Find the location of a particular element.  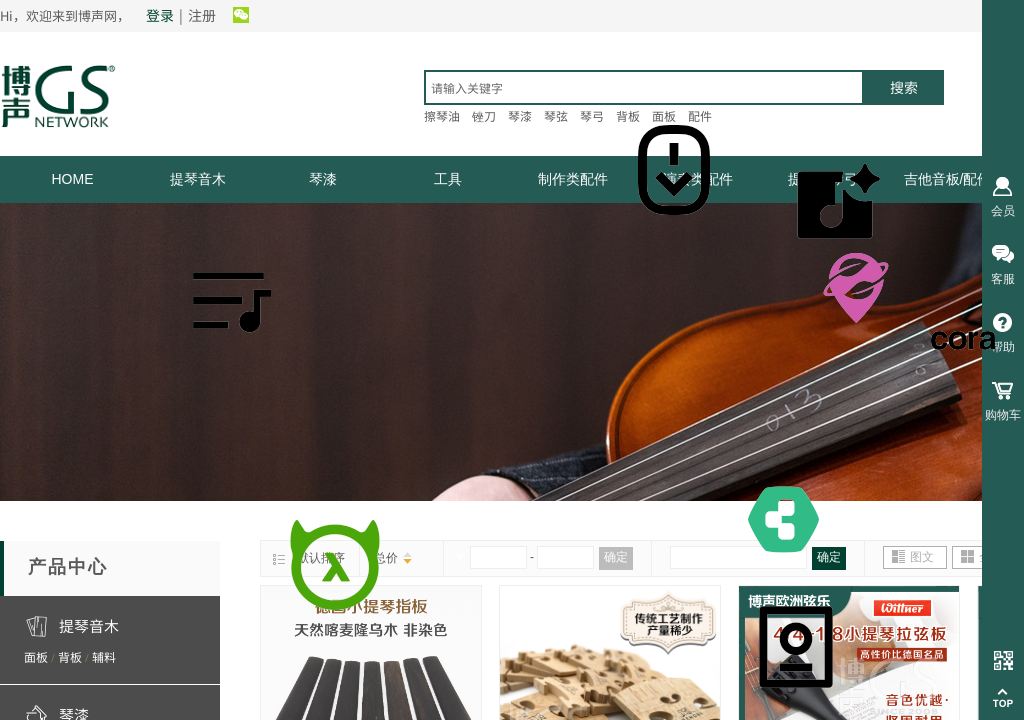

view your playlist is located at coordinates (228, 300).